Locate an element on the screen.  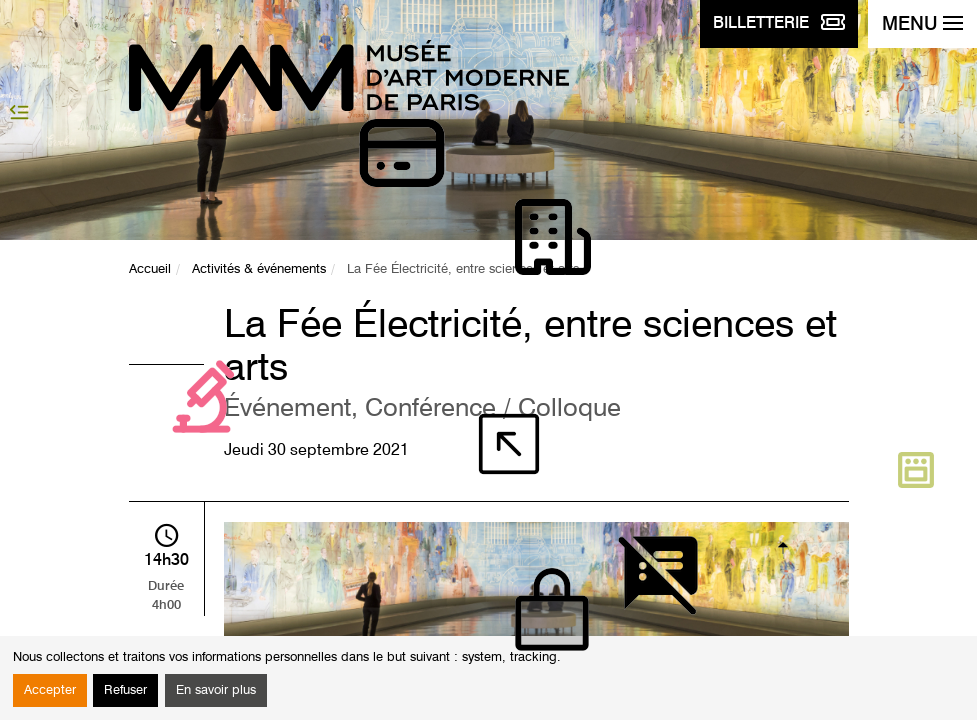
scroll to top of page is located at coordinates (783, 548).